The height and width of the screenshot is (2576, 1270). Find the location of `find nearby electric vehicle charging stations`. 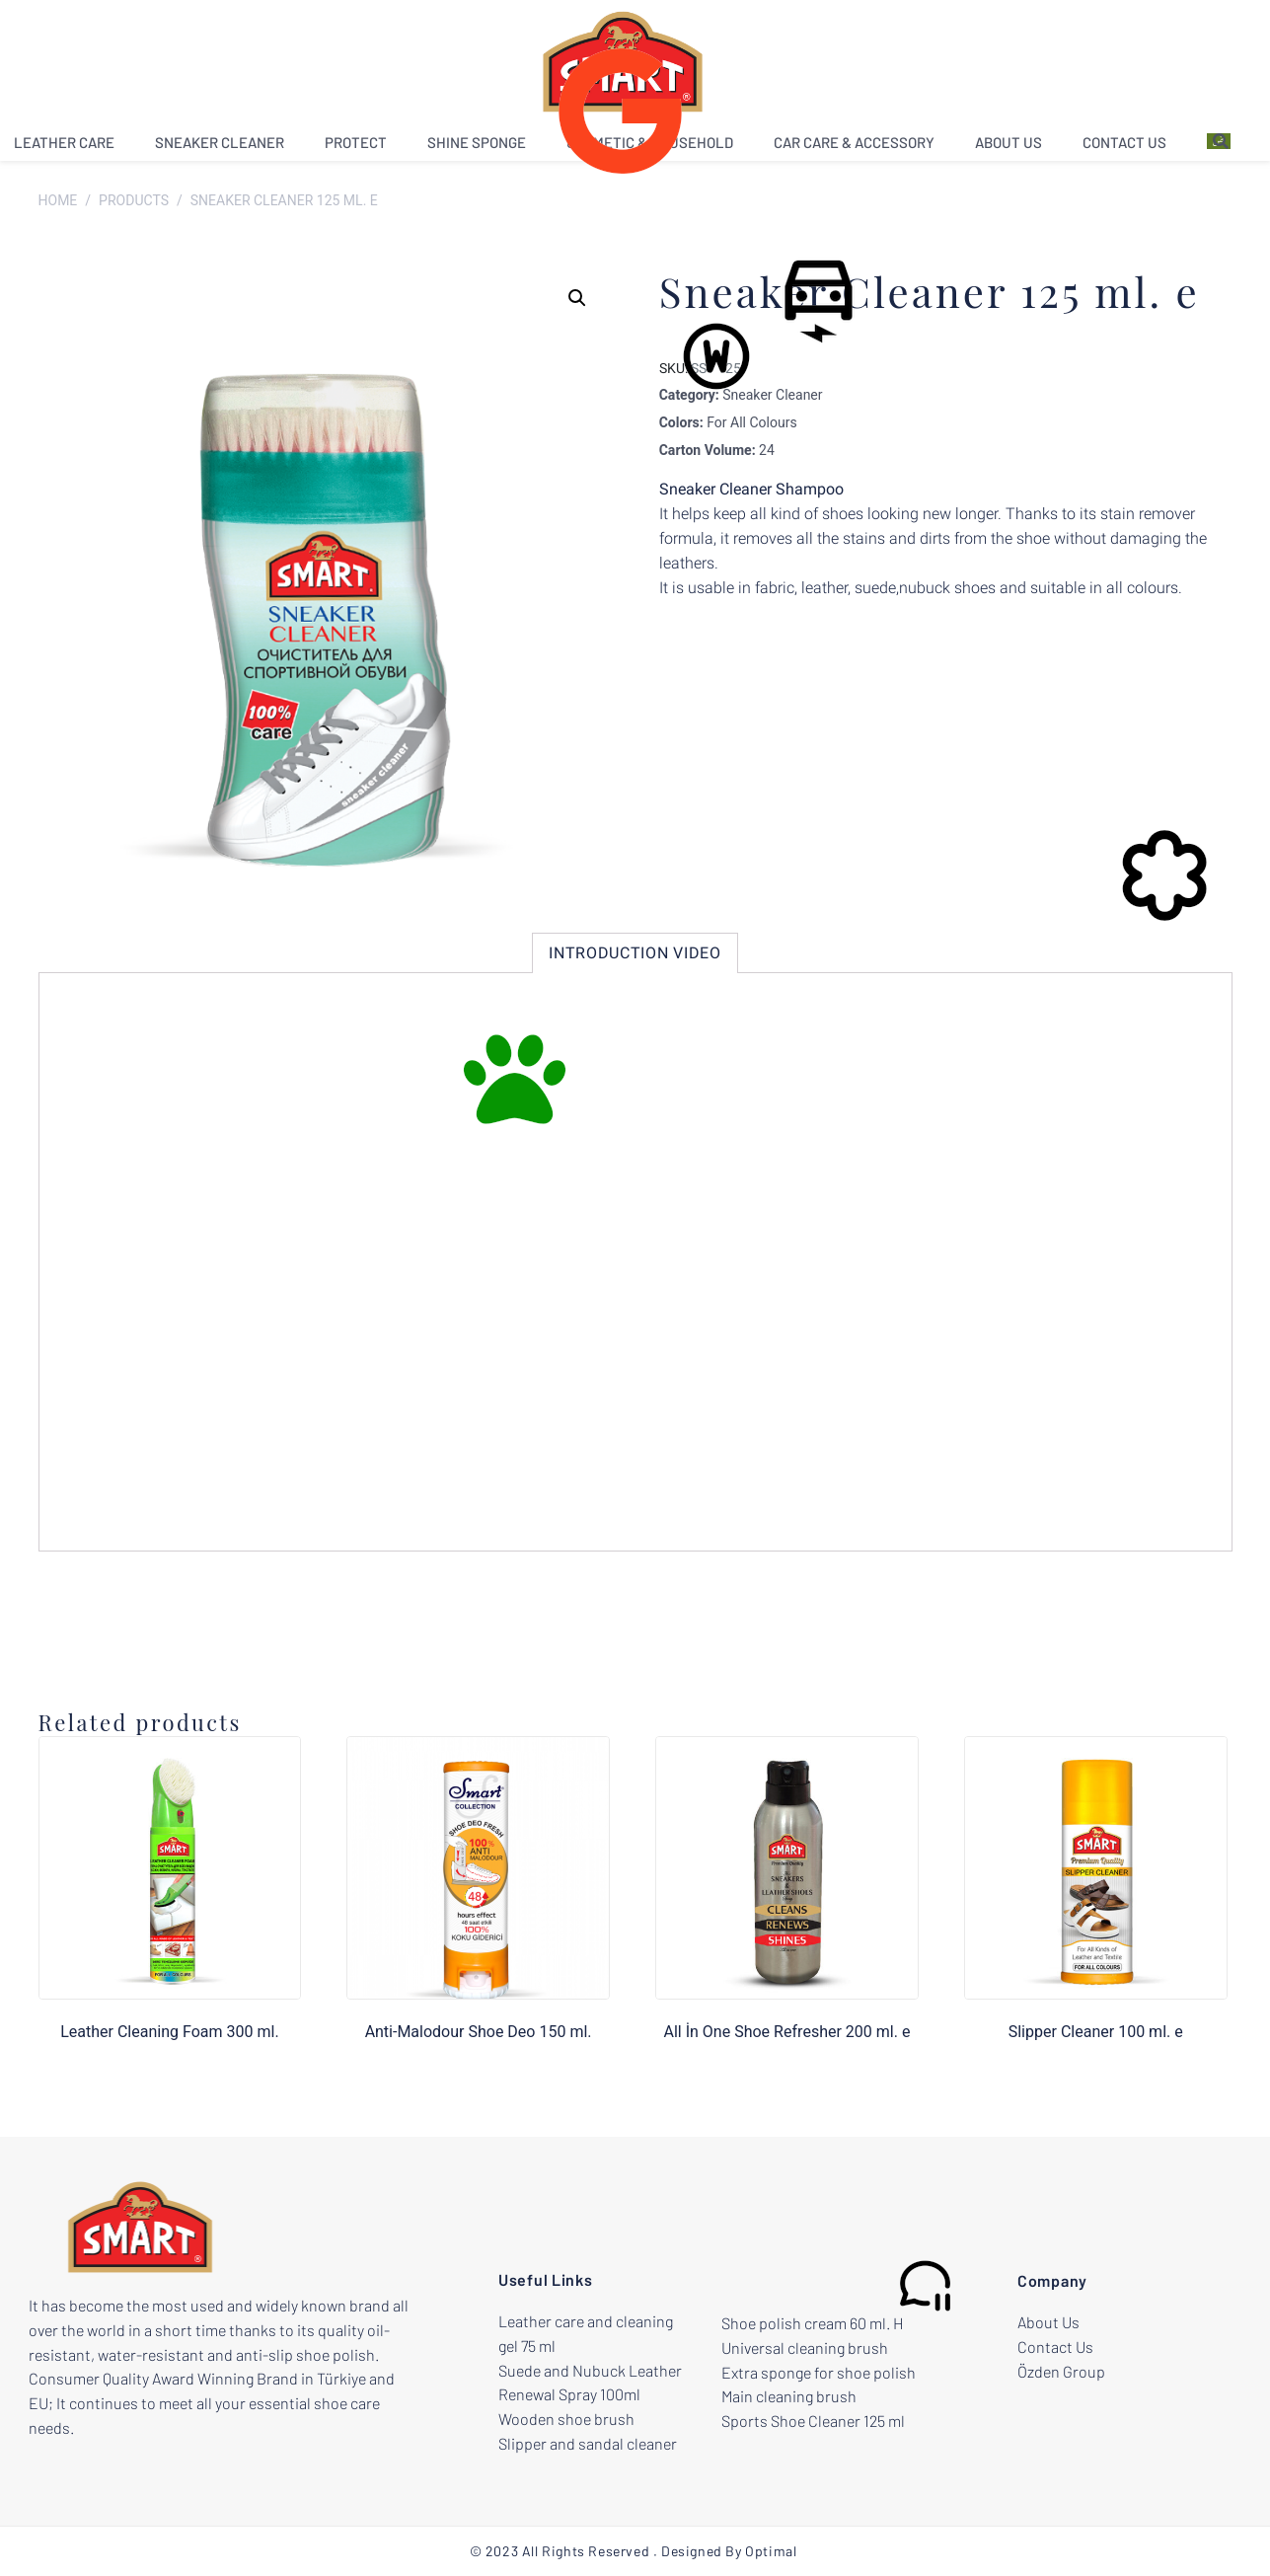

find nearby electric vehicle charging stations is located at coordinates (818, 301).